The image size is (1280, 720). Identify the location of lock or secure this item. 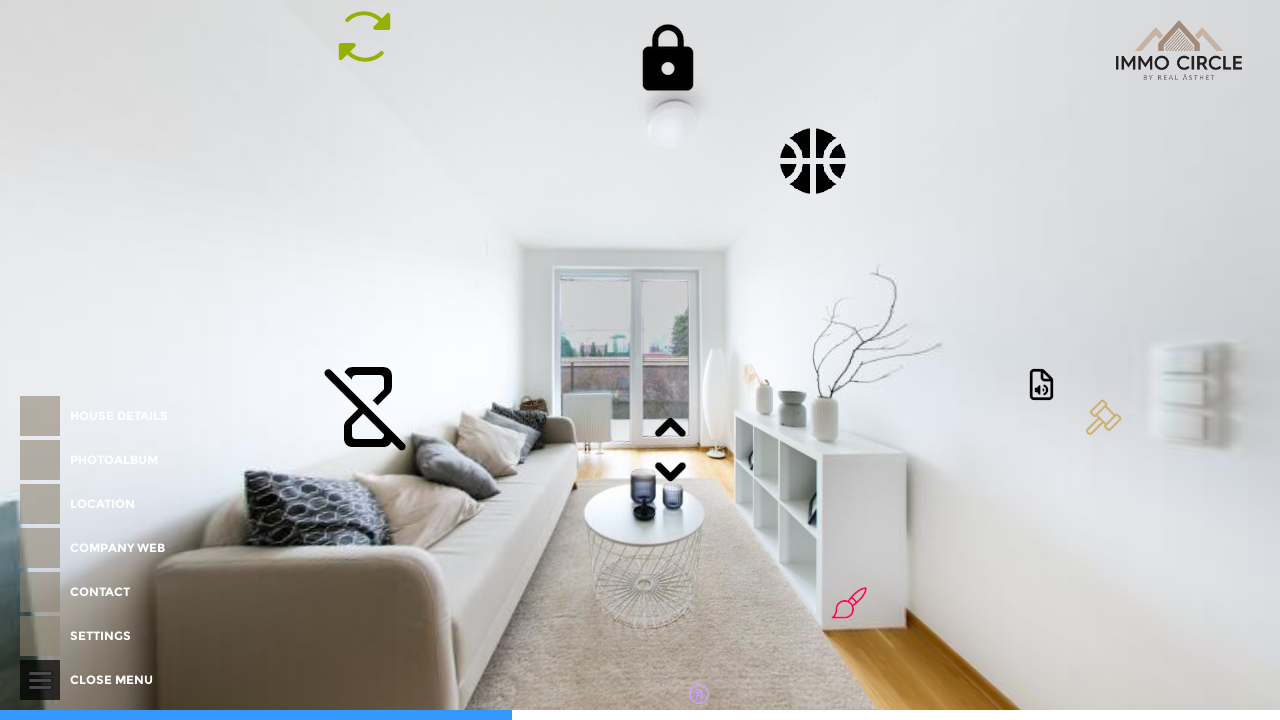
(668, 59).